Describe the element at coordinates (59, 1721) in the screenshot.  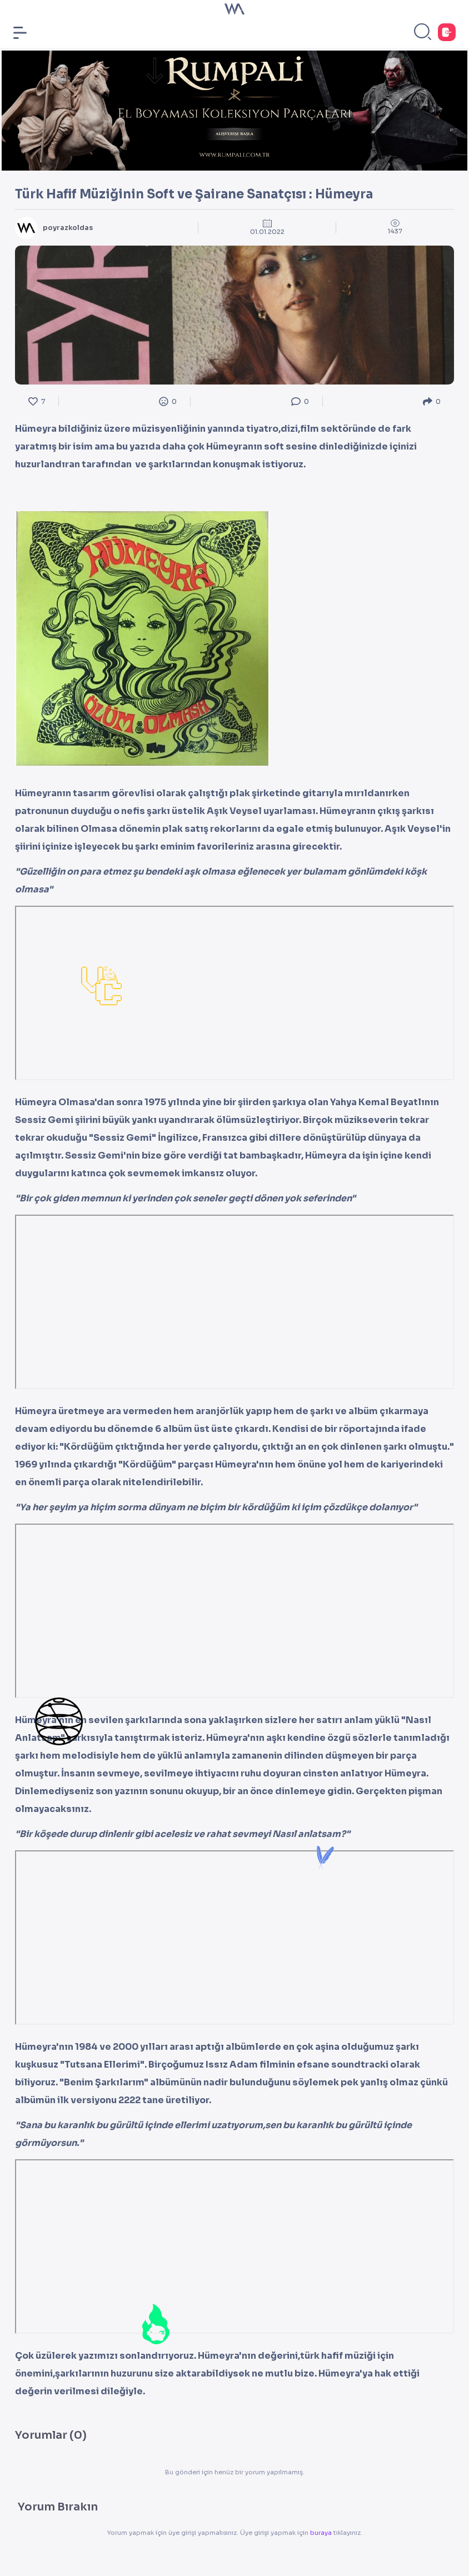
I see `qiskit quantum computing framework logo` at that location.